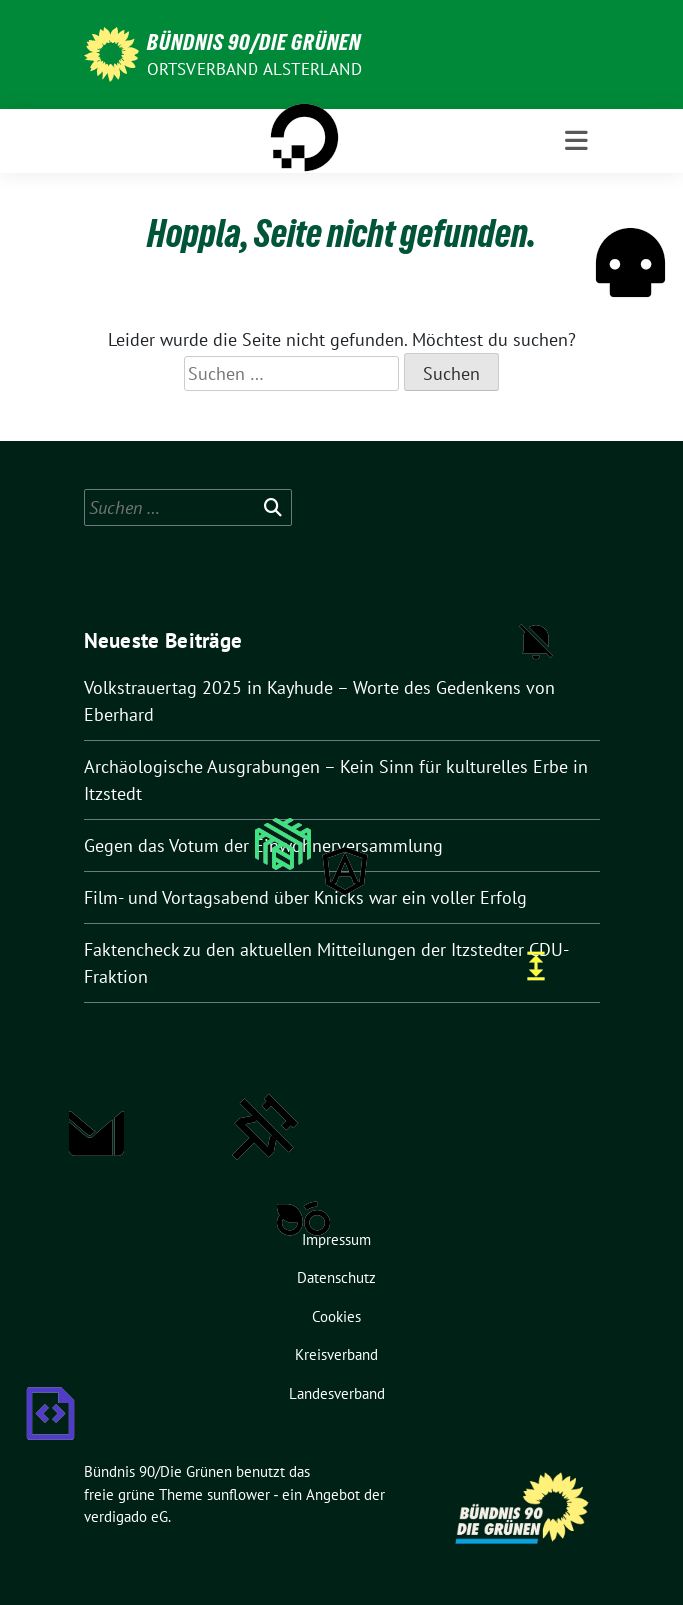 The height and width of the screenshot is (1605, 683). What do you see at coordinates (304, 137) in the screenshot?
I see `DigitalOcean brand logo` at bounding box center [304, 137].